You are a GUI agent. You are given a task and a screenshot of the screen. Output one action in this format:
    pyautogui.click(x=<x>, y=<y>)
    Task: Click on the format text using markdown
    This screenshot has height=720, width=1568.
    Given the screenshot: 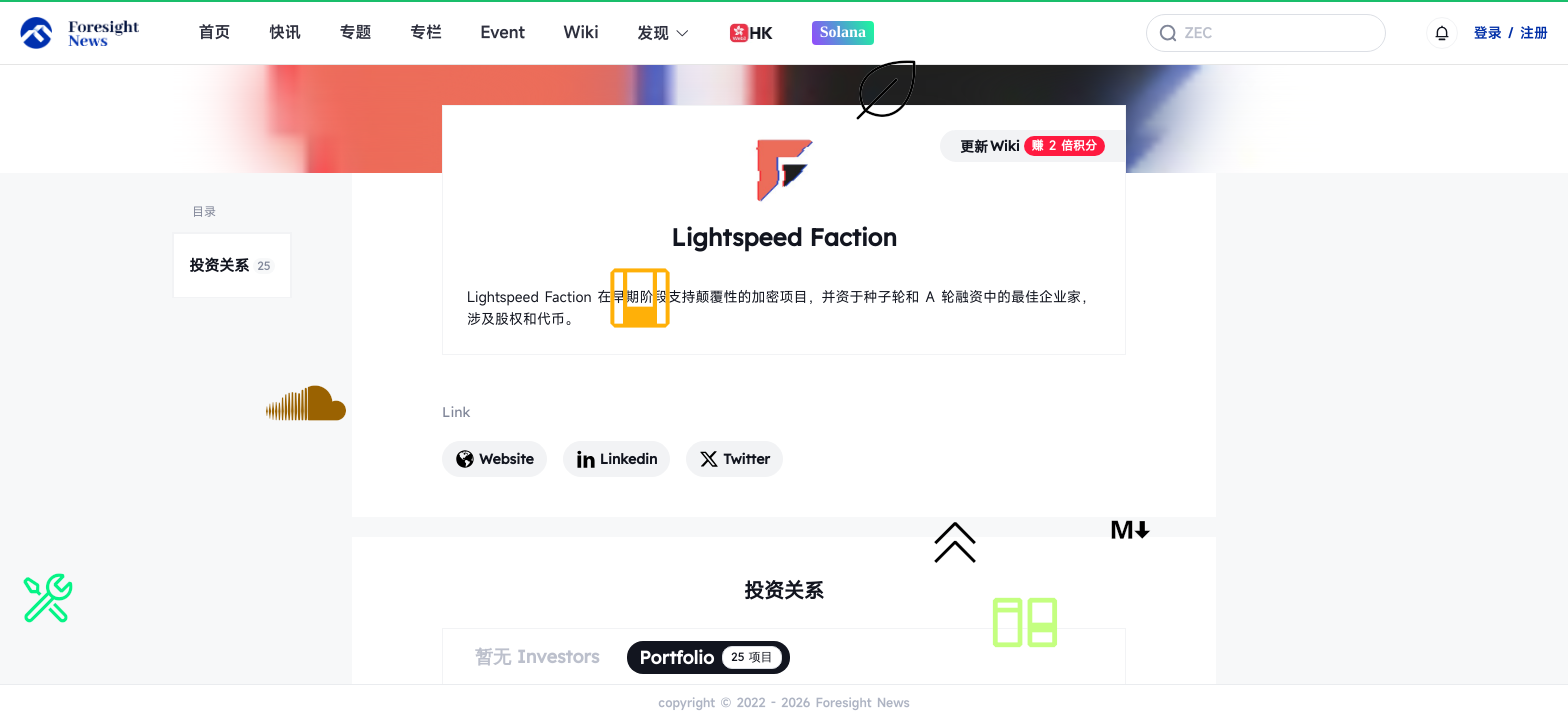 What is the action you would take?
    pyautogui.click(x=1131, y=529)
    